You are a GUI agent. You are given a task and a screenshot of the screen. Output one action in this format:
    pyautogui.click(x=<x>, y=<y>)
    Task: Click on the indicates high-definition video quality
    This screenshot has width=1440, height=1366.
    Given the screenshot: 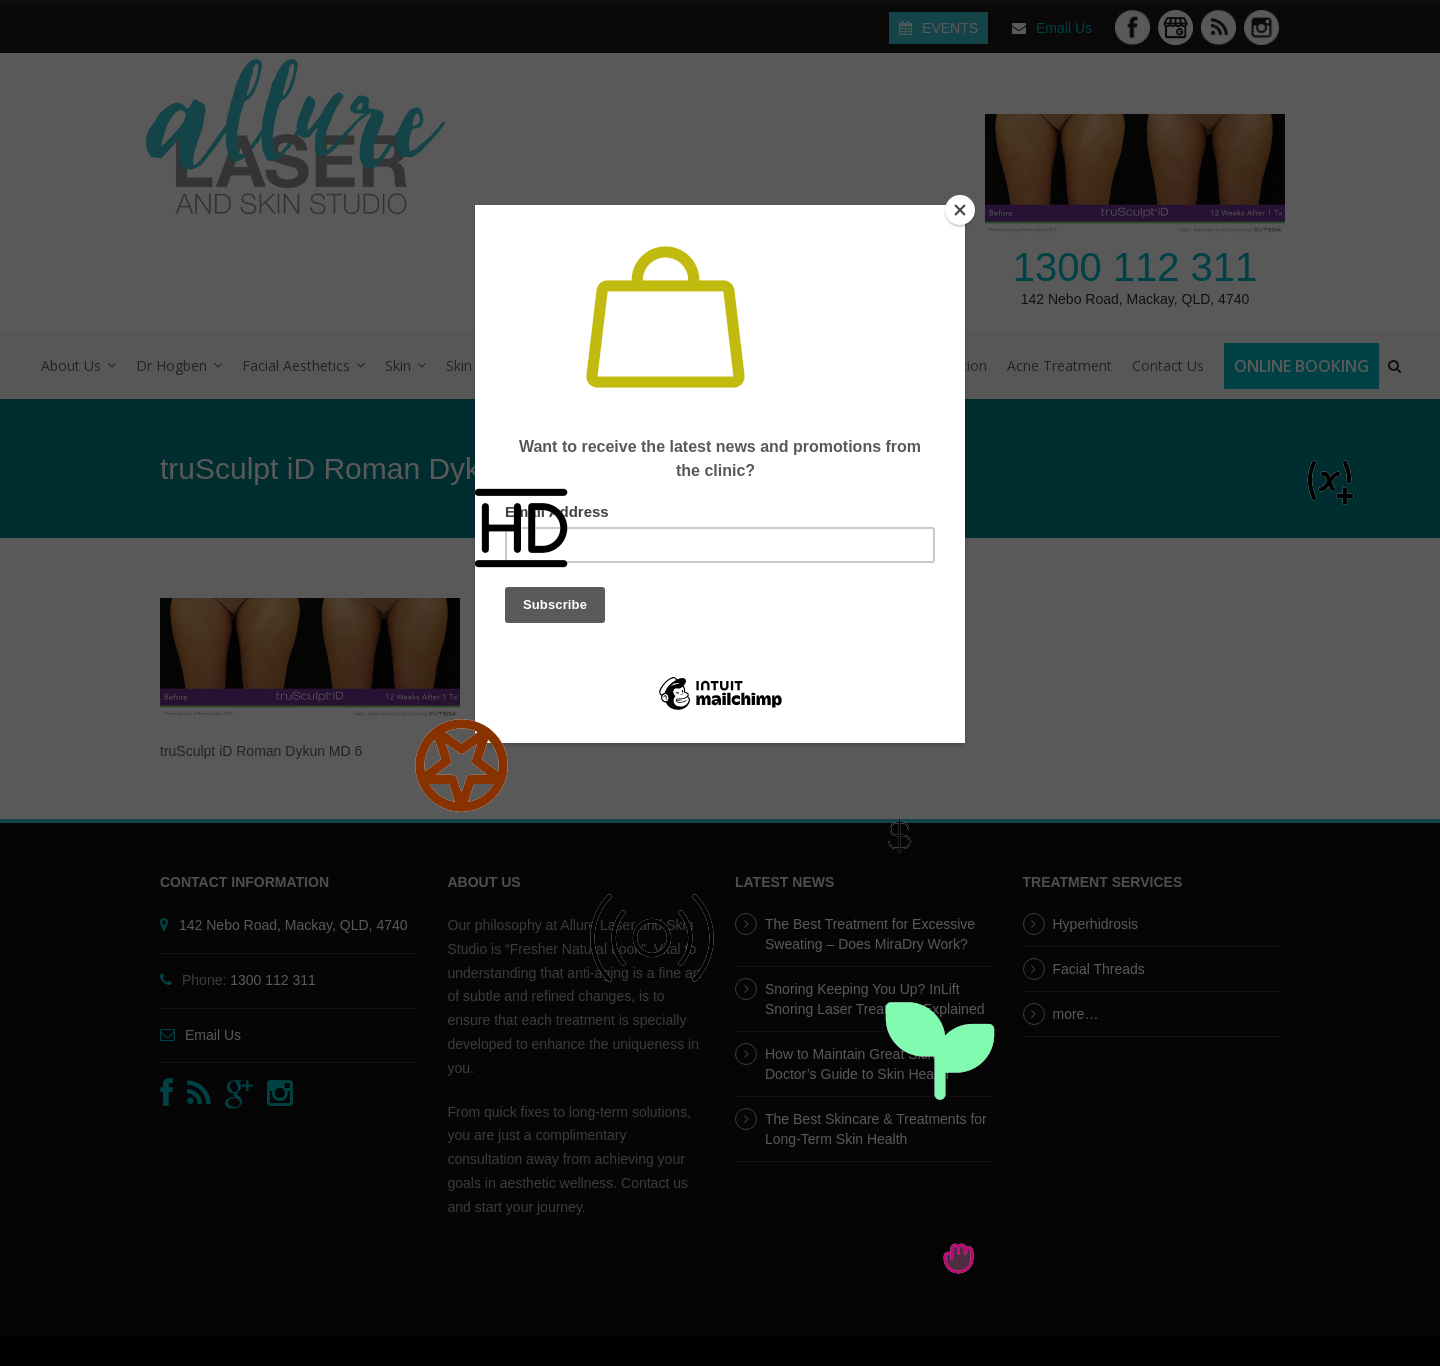 What is the action you would take?
    pyautogui.click(x=521, y=528)
    